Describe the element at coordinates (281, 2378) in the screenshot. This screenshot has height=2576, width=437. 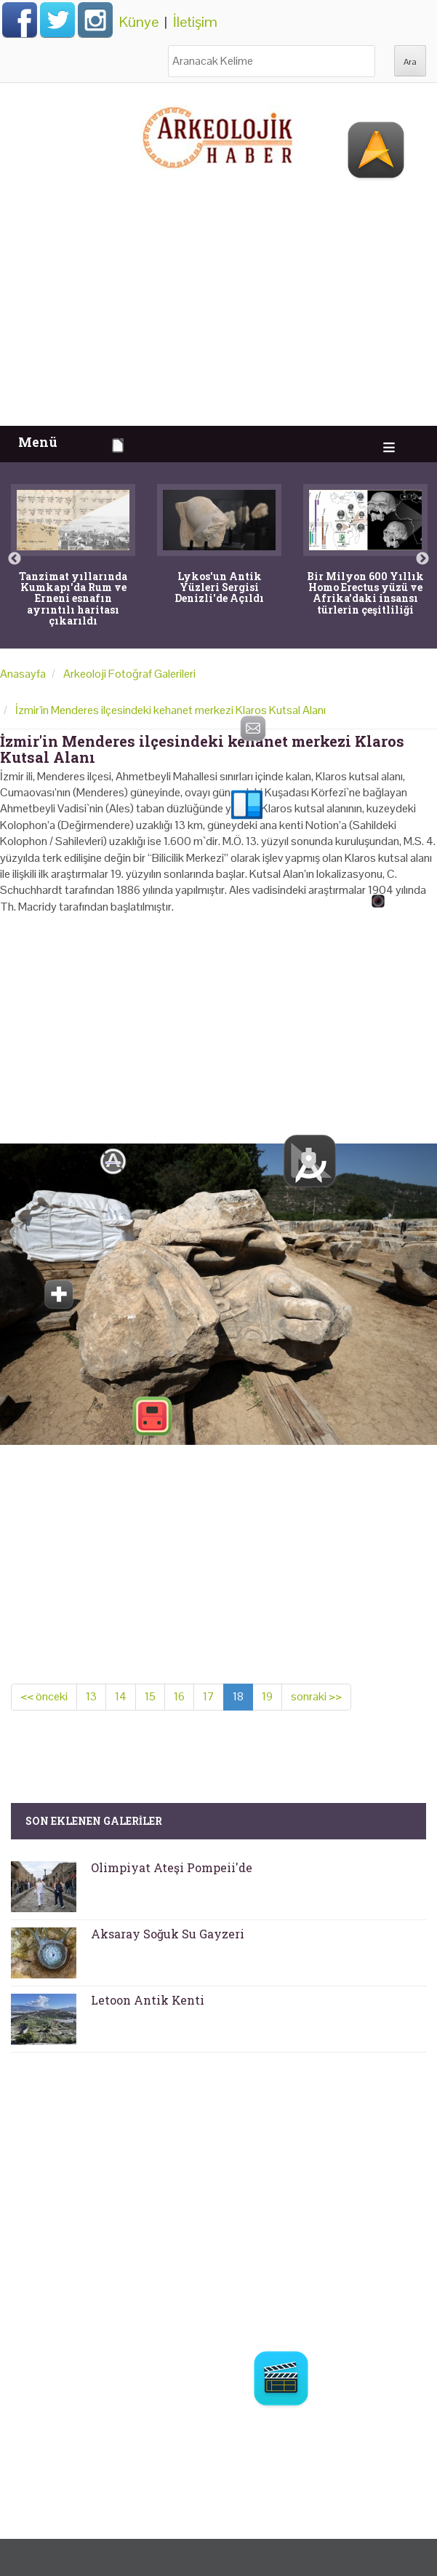
I see `open losslesscut video editing app` at that location.